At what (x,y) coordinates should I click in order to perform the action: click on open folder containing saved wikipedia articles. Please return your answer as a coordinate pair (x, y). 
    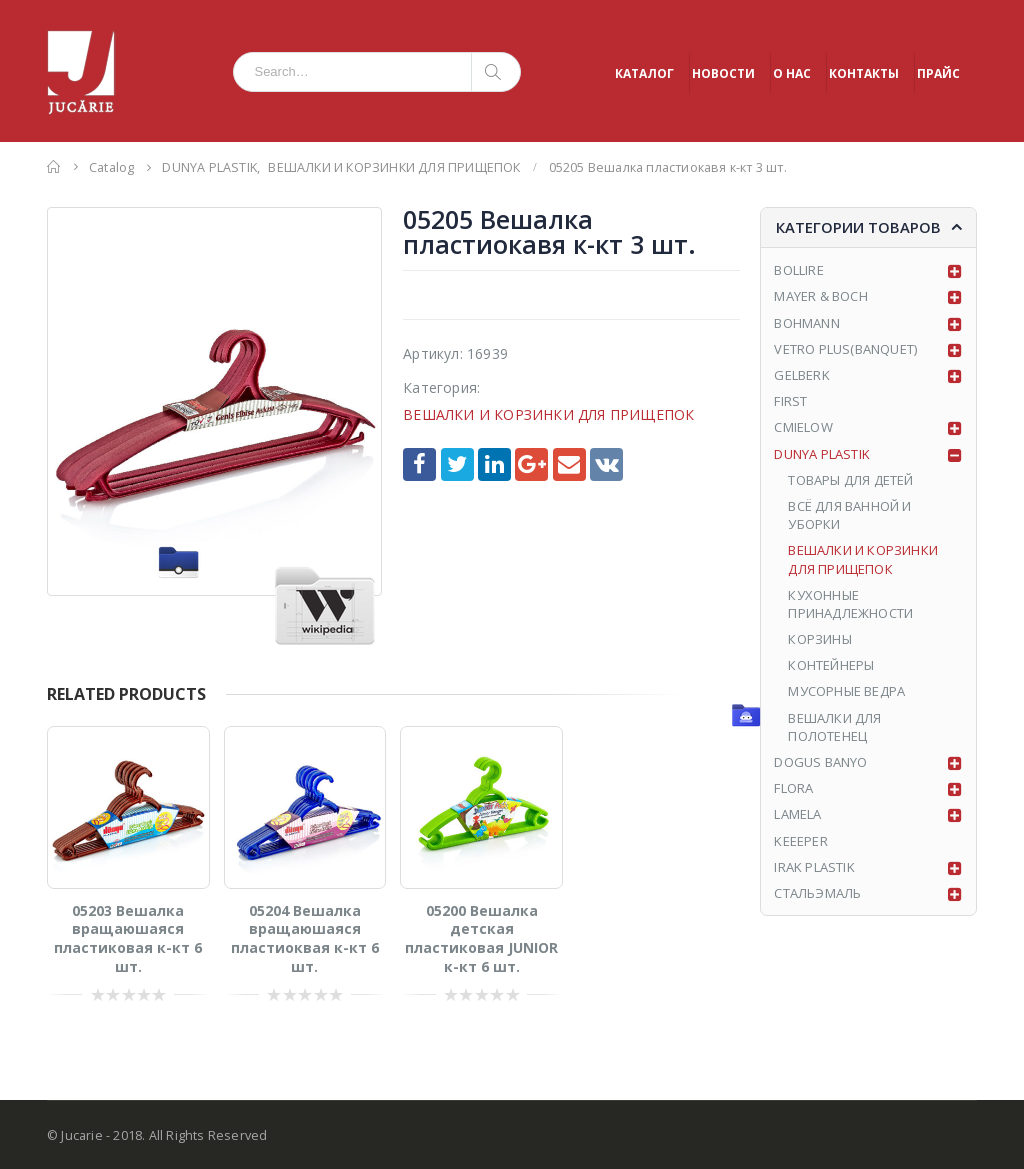
    Looking at the image, I should click on (324, 608).